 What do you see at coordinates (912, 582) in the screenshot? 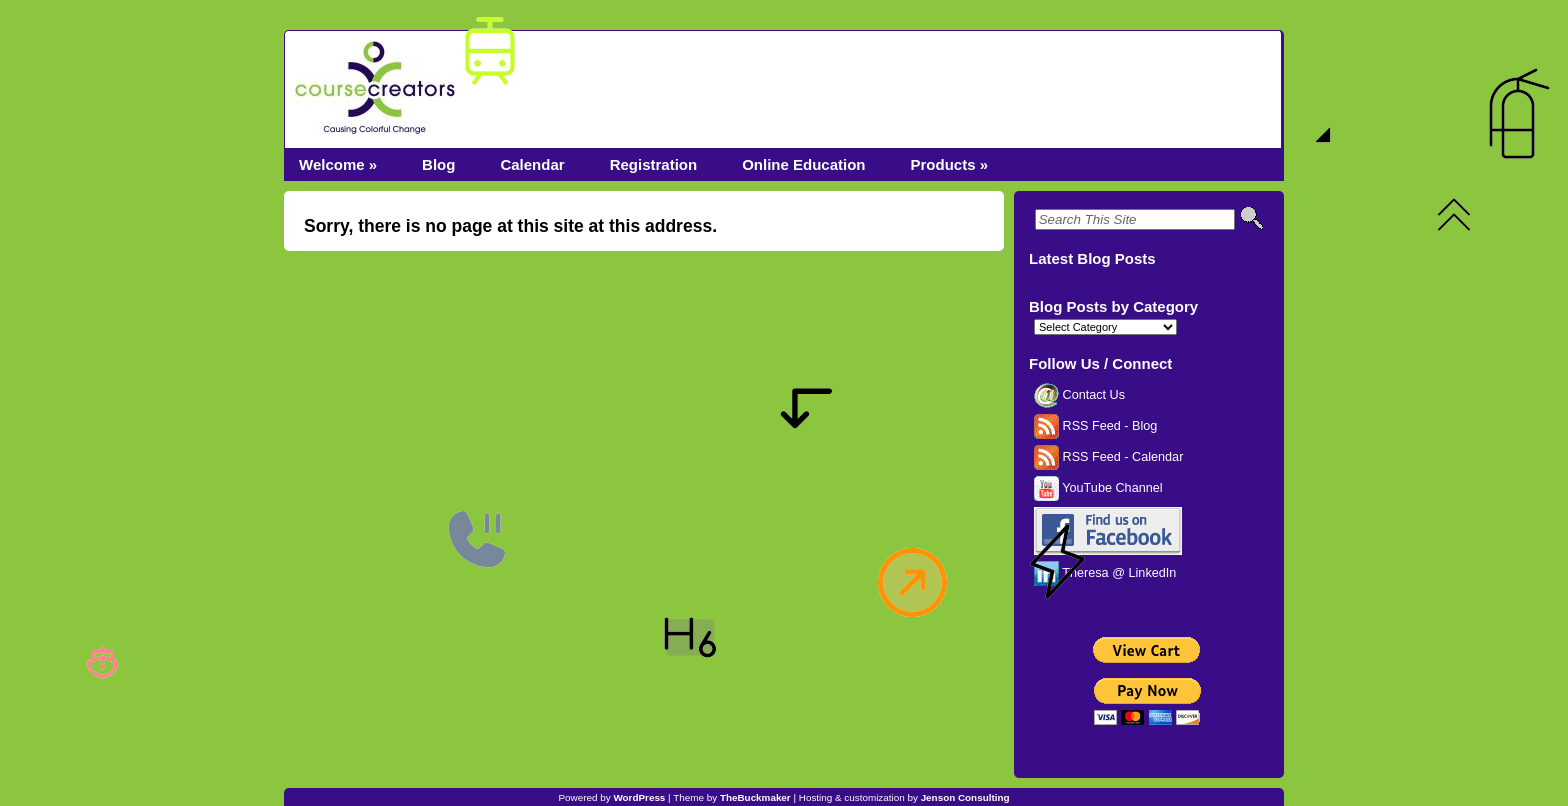
I see `open link in new tab or external window` at bounding box center [912, 582].